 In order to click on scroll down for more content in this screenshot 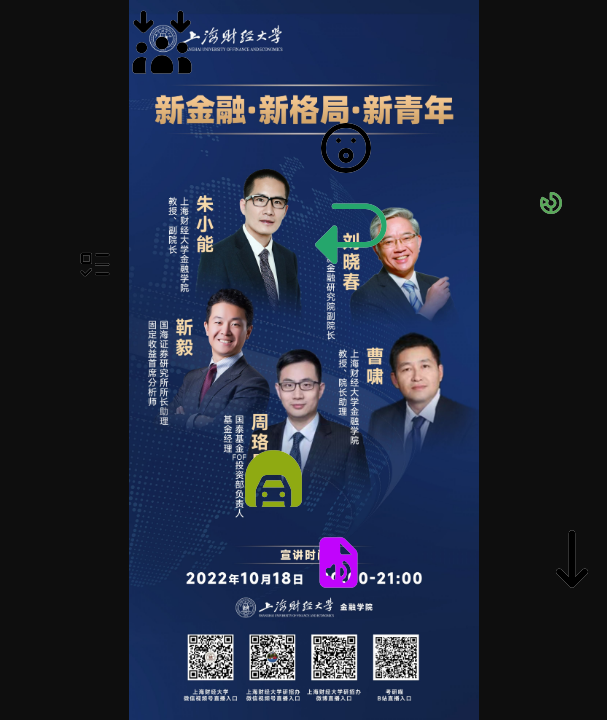, I will do `click(572, 559)`.